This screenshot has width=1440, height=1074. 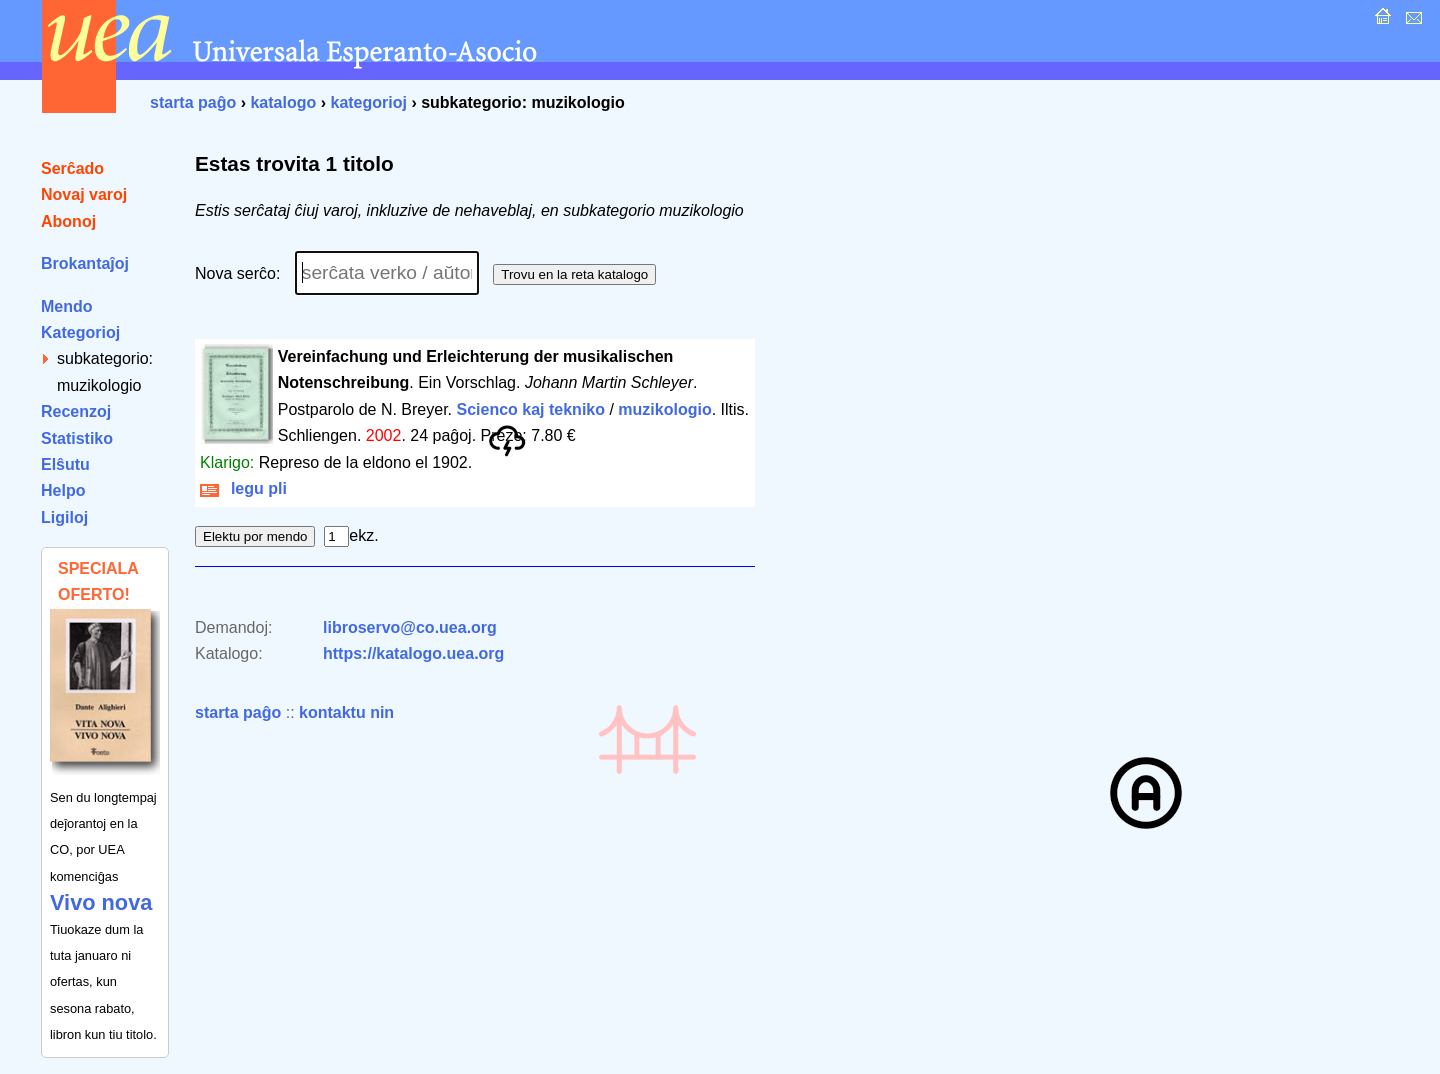 I want to click on indicates tumble dry at any heat setting, so click(x=1146, y=793).